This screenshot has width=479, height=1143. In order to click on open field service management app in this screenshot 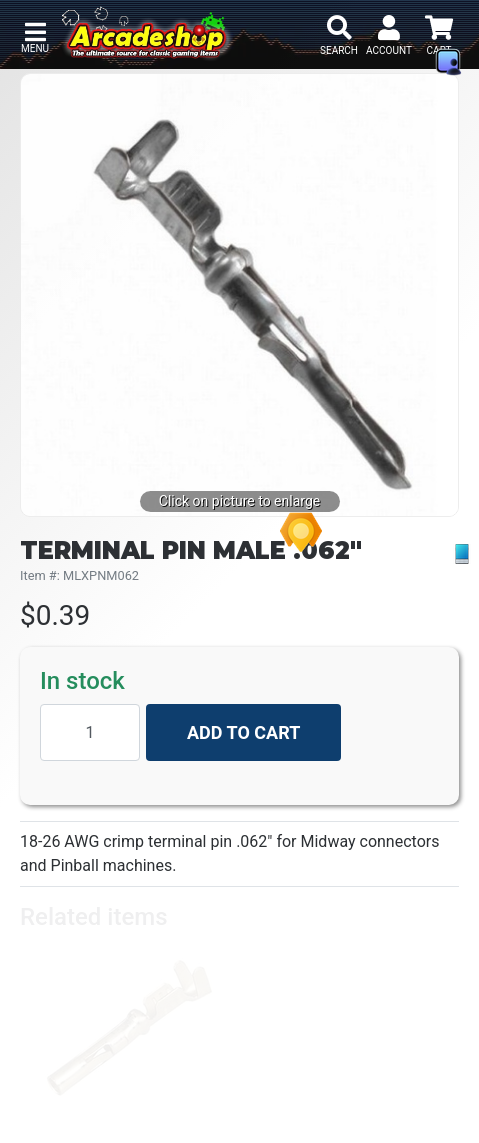, I will do `click(301, 531)`.